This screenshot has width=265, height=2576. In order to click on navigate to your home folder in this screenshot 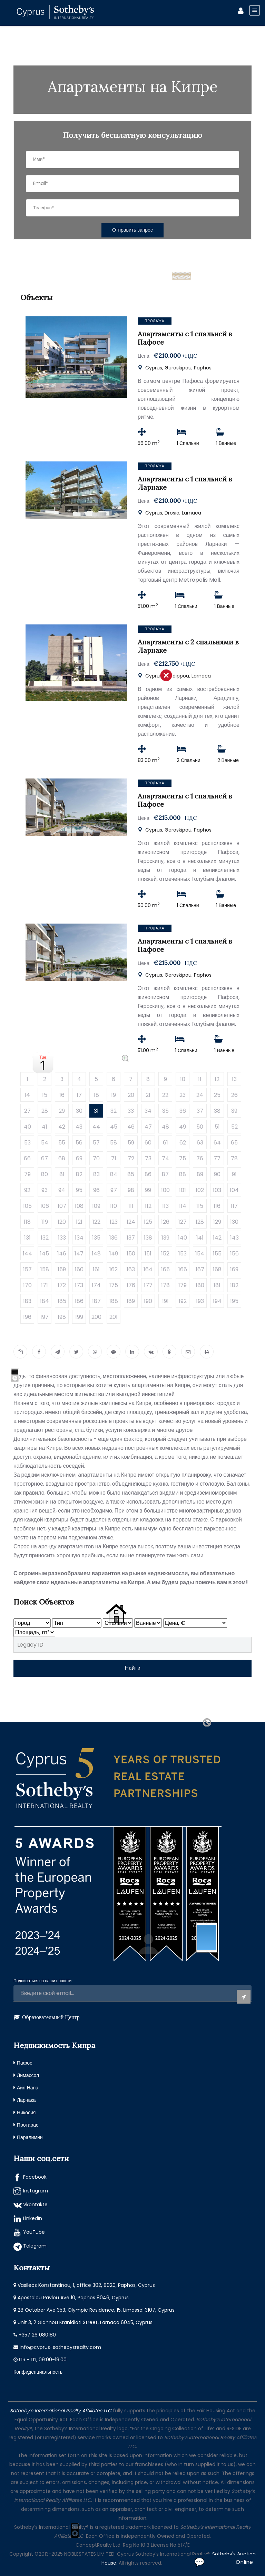, I will do `click(116, 1613)`.